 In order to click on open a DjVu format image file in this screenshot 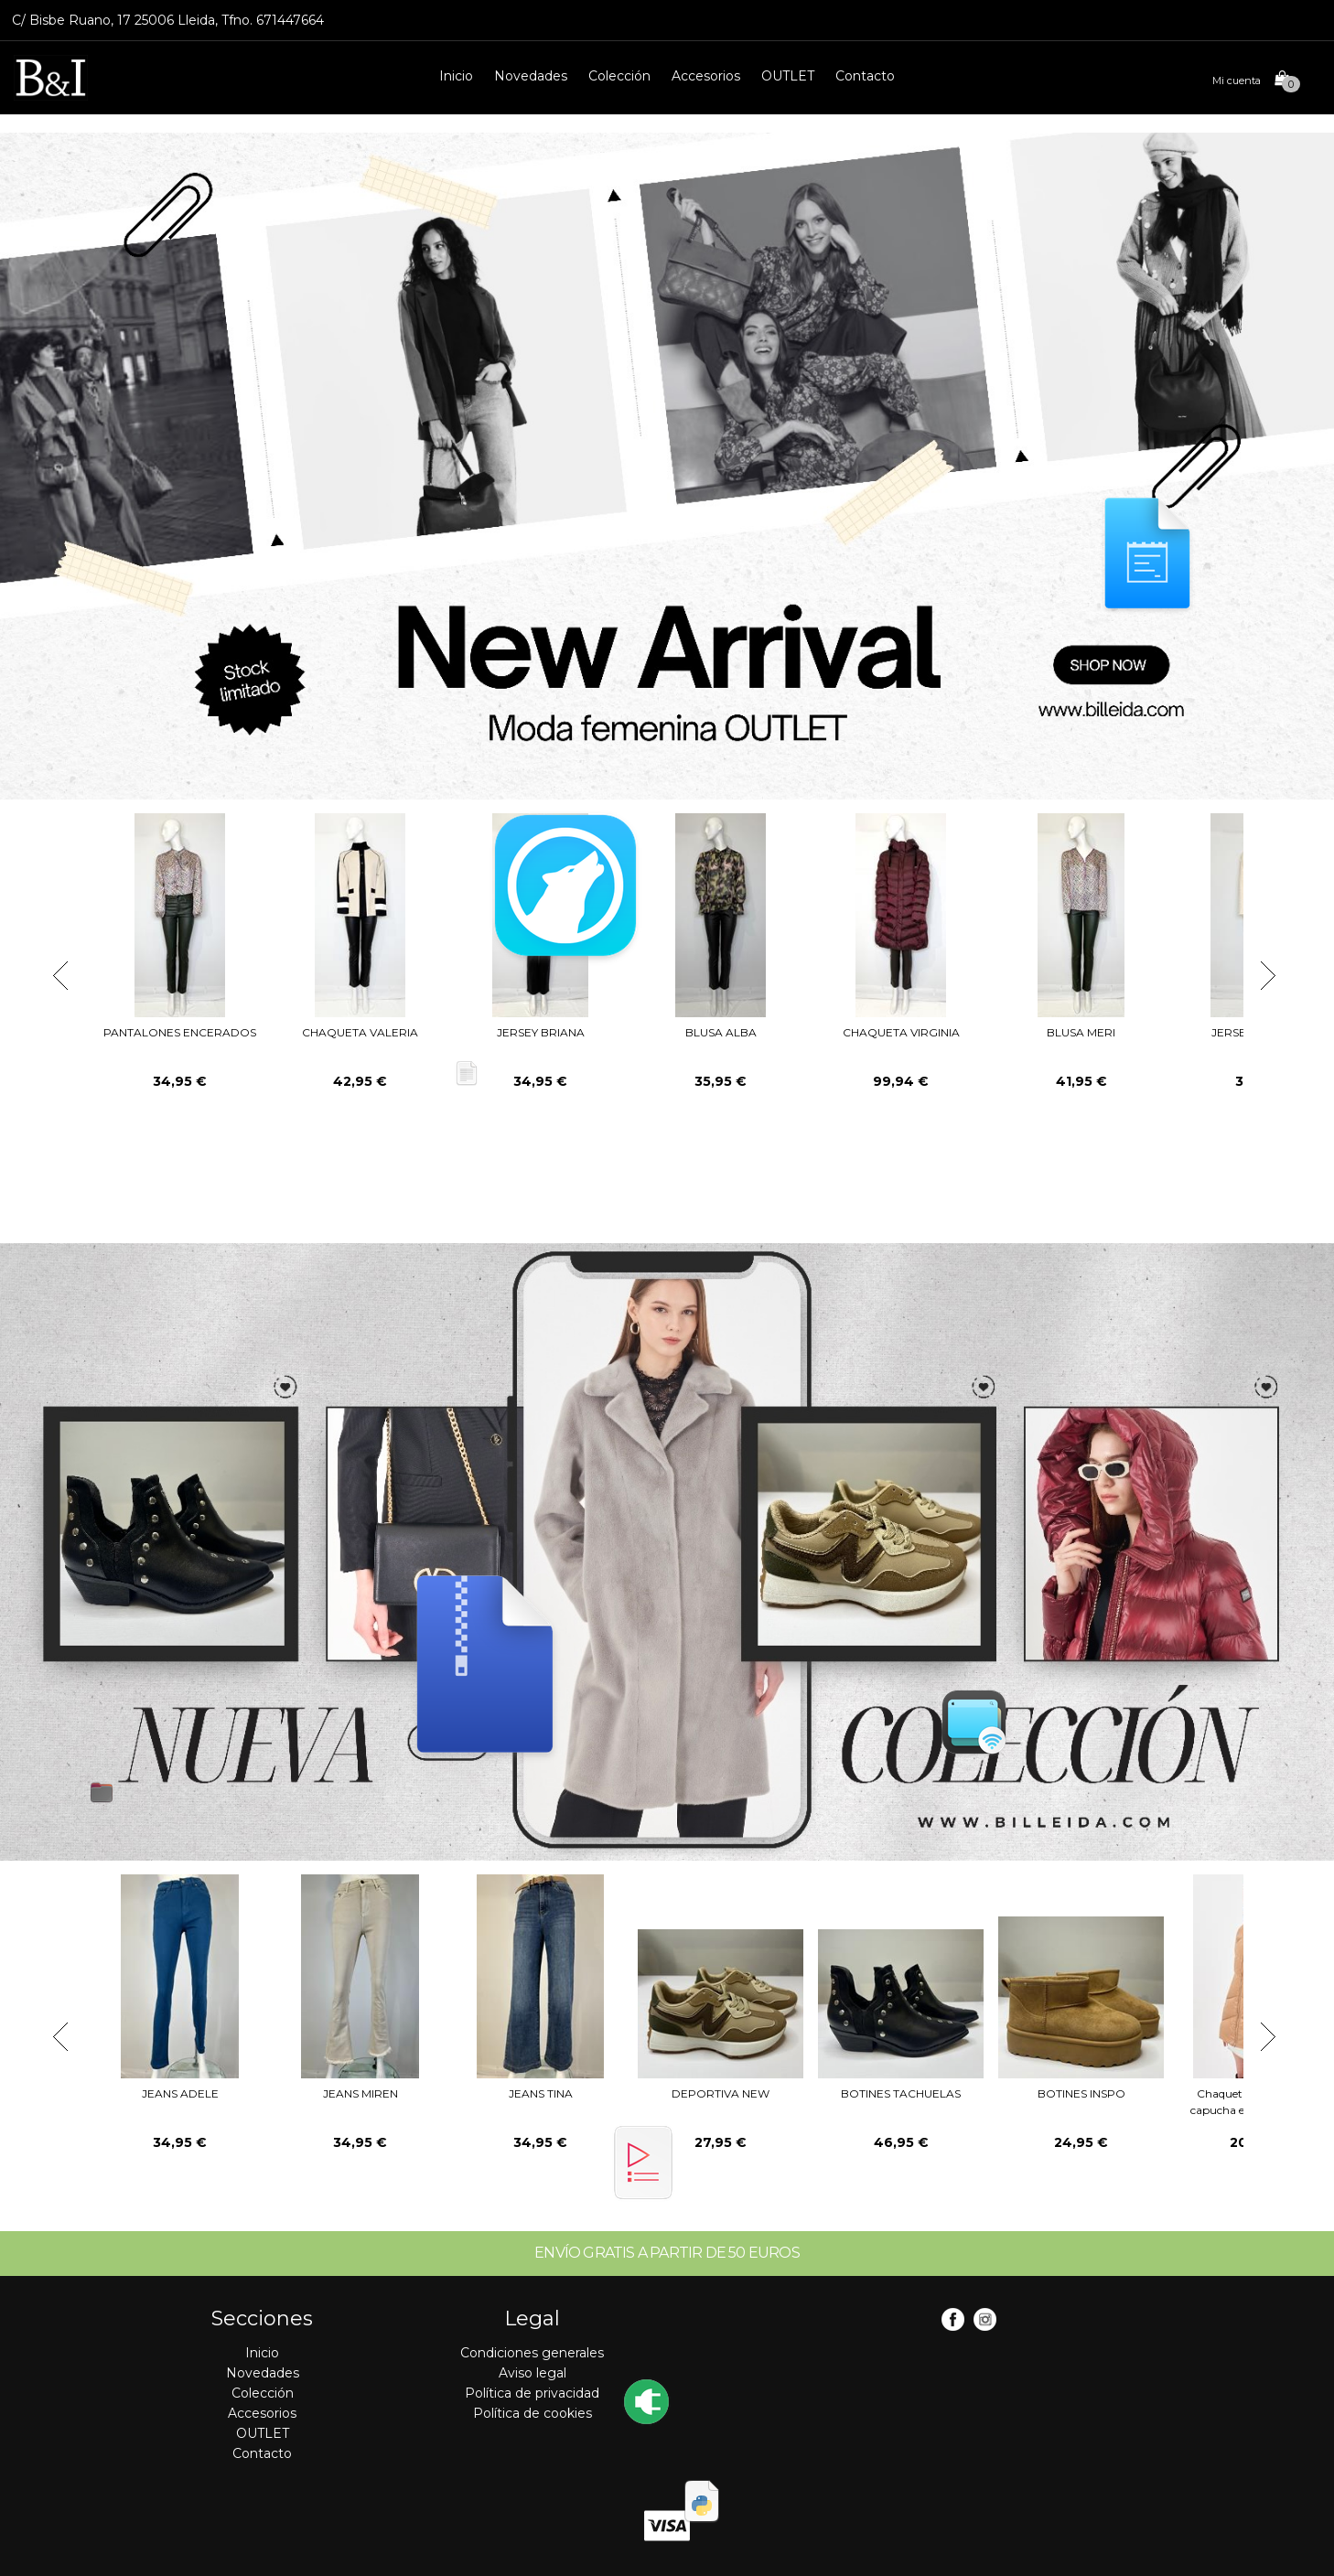, I will do `click(1147, 555)`.